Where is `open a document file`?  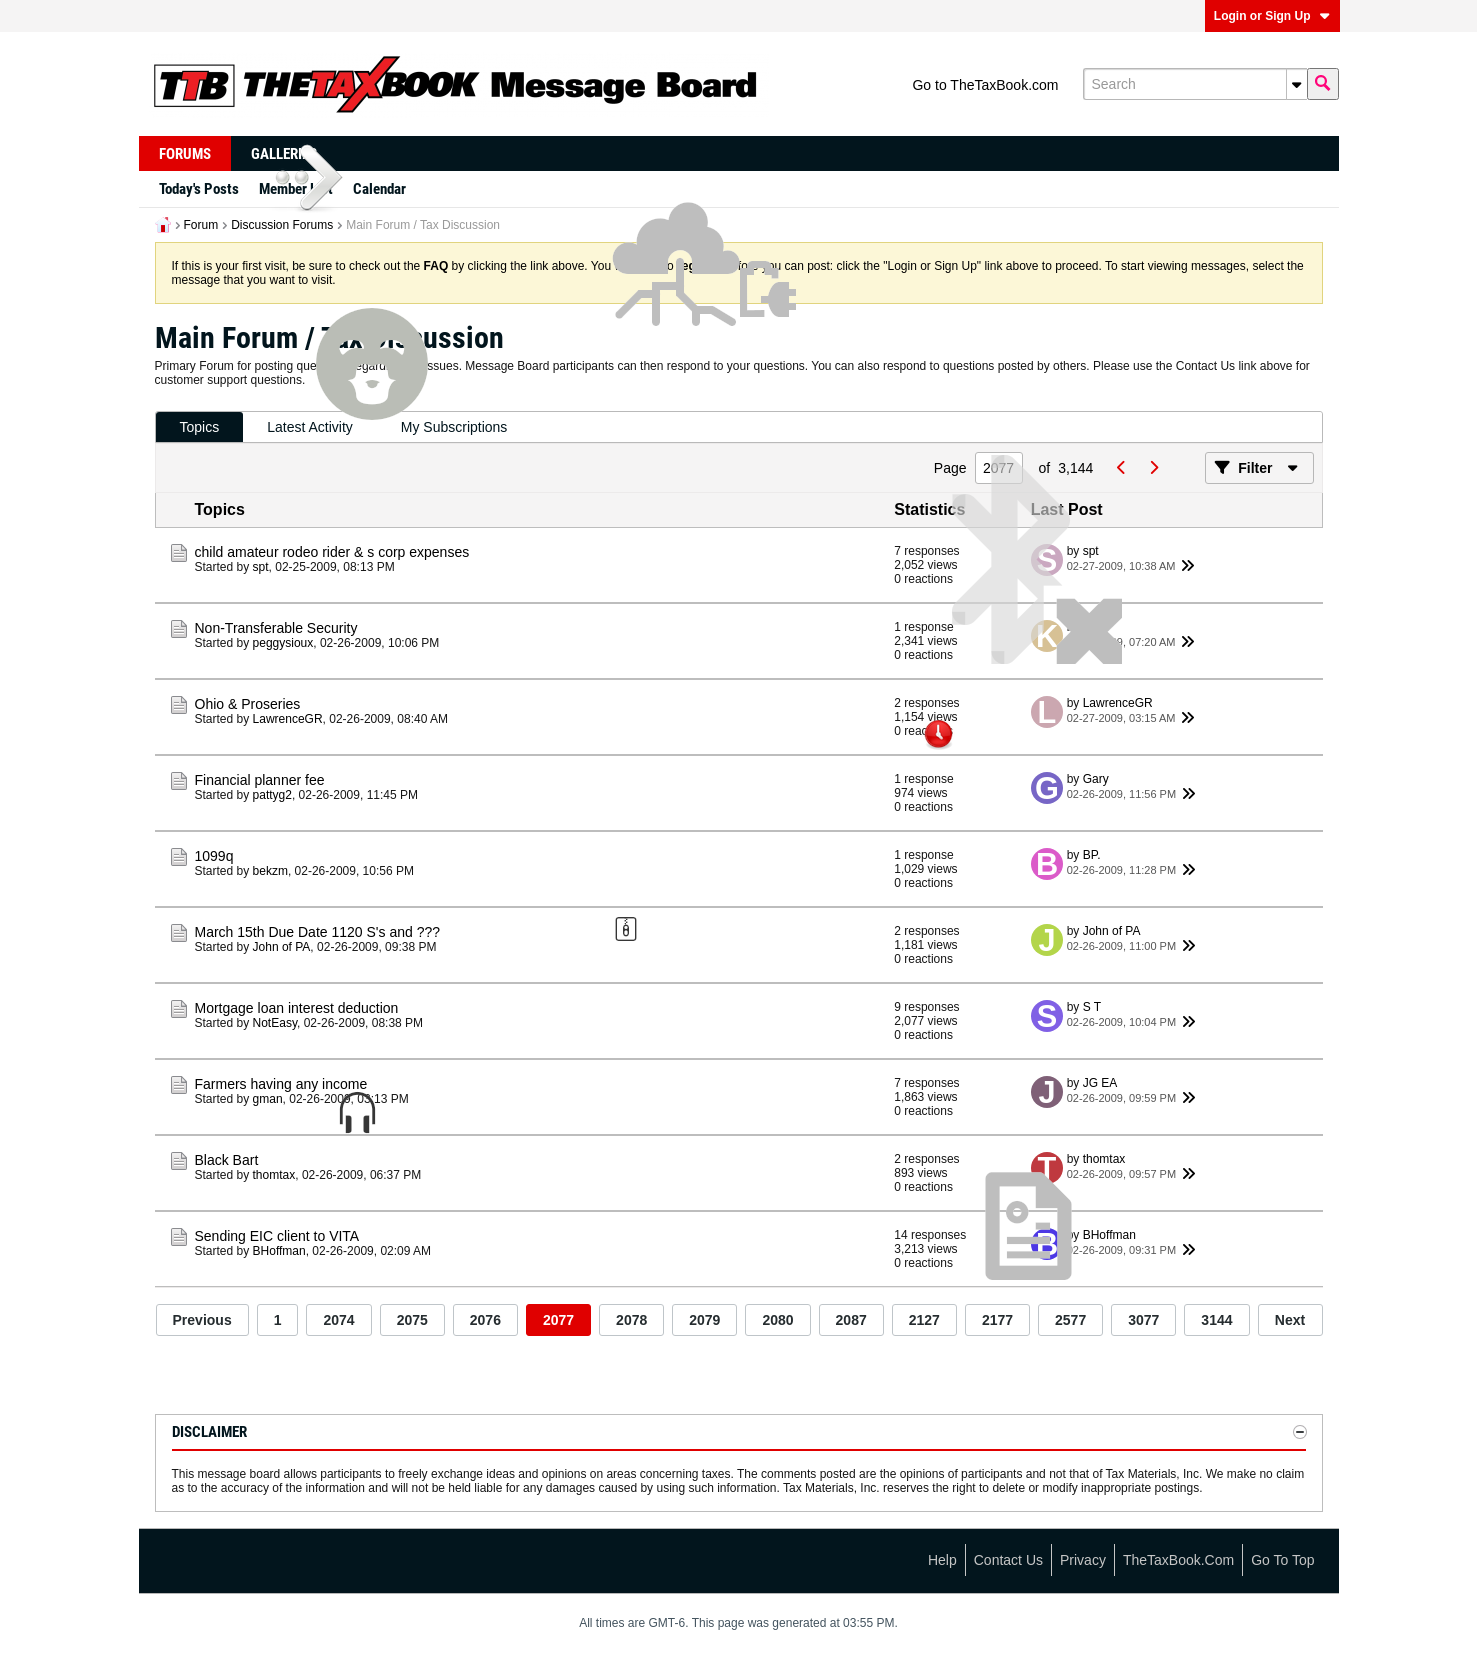
open a document file is located at coordinates (1028, 1222).